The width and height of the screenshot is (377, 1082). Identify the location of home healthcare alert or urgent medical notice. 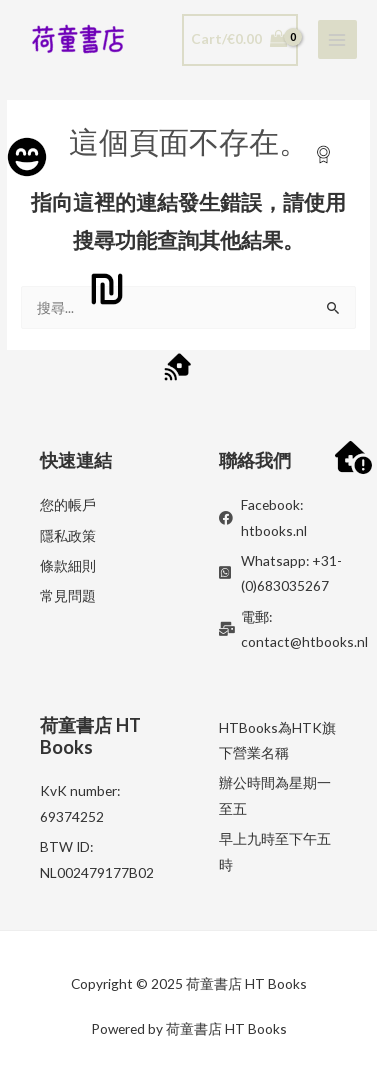
(352, 456).